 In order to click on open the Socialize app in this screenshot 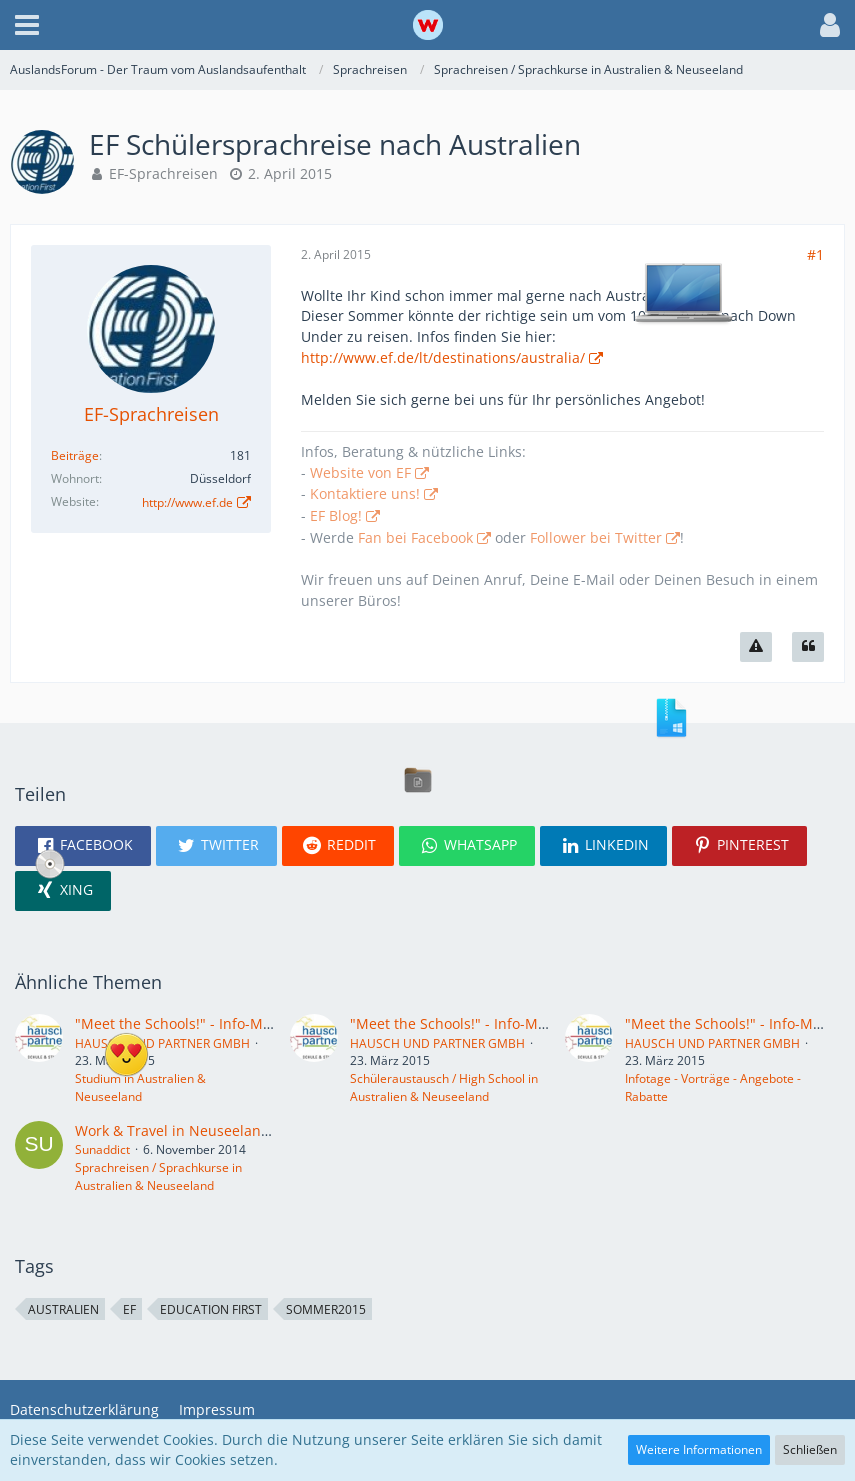, I will do `click(126, 1054)`.